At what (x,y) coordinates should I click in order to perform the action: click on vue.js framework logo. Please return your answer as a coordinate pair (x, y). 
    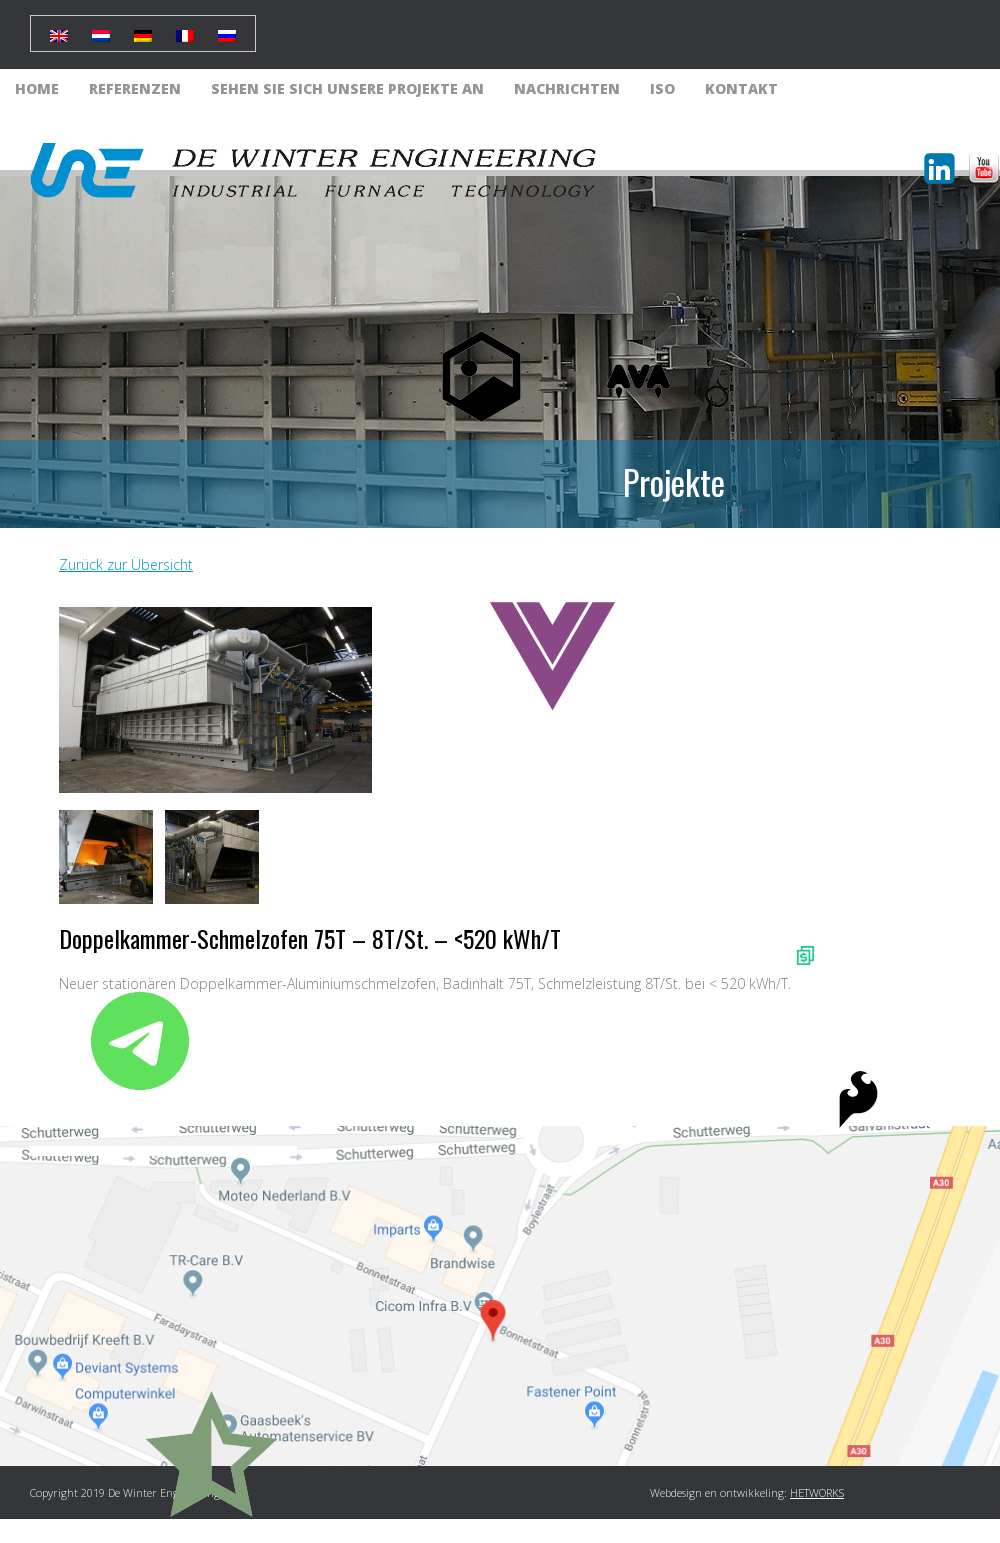
    Looking at the image, I should click on (552, 653).